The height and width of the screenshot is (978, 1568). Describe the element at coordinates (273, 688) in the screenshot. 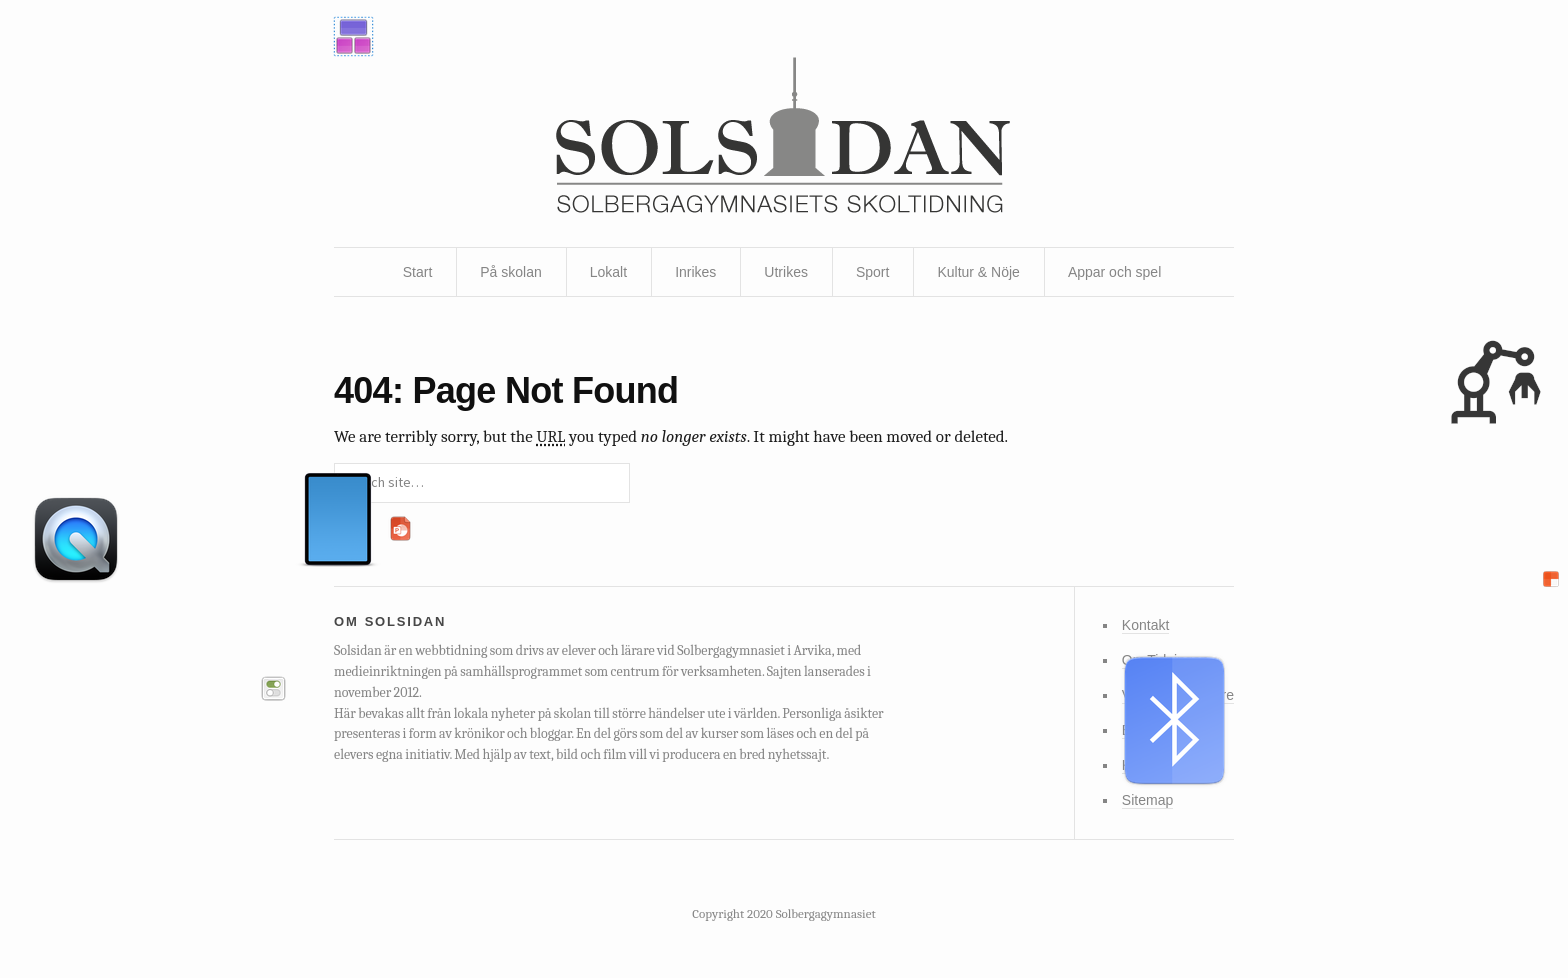

I see `open gnome tweaks settings` at that location.